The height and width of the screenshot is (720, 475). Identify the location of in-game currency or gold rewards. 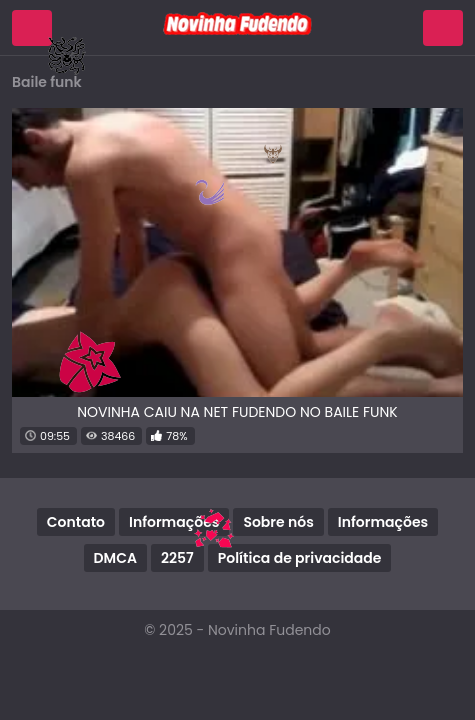
(214, 528).